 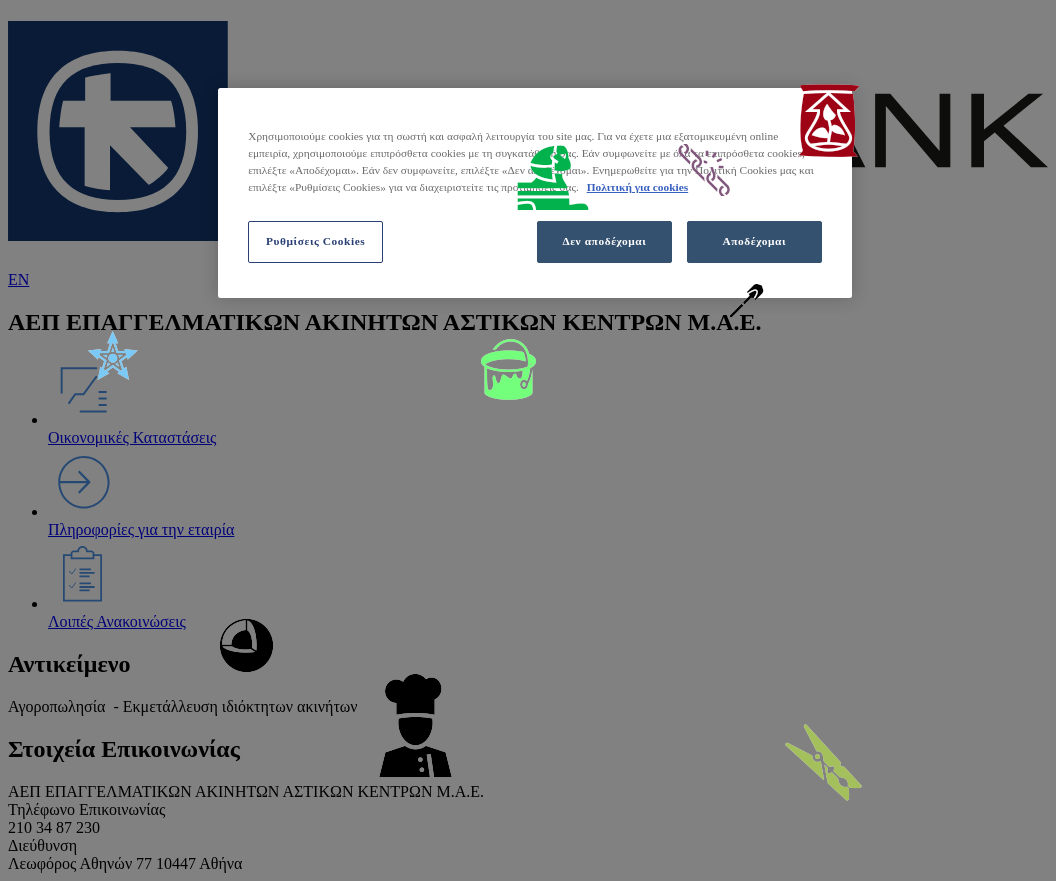 What do you see at coordinates (415, 725) in the screenshot?
I see `access cooking or recipe features` at bounding box center [415, 725].